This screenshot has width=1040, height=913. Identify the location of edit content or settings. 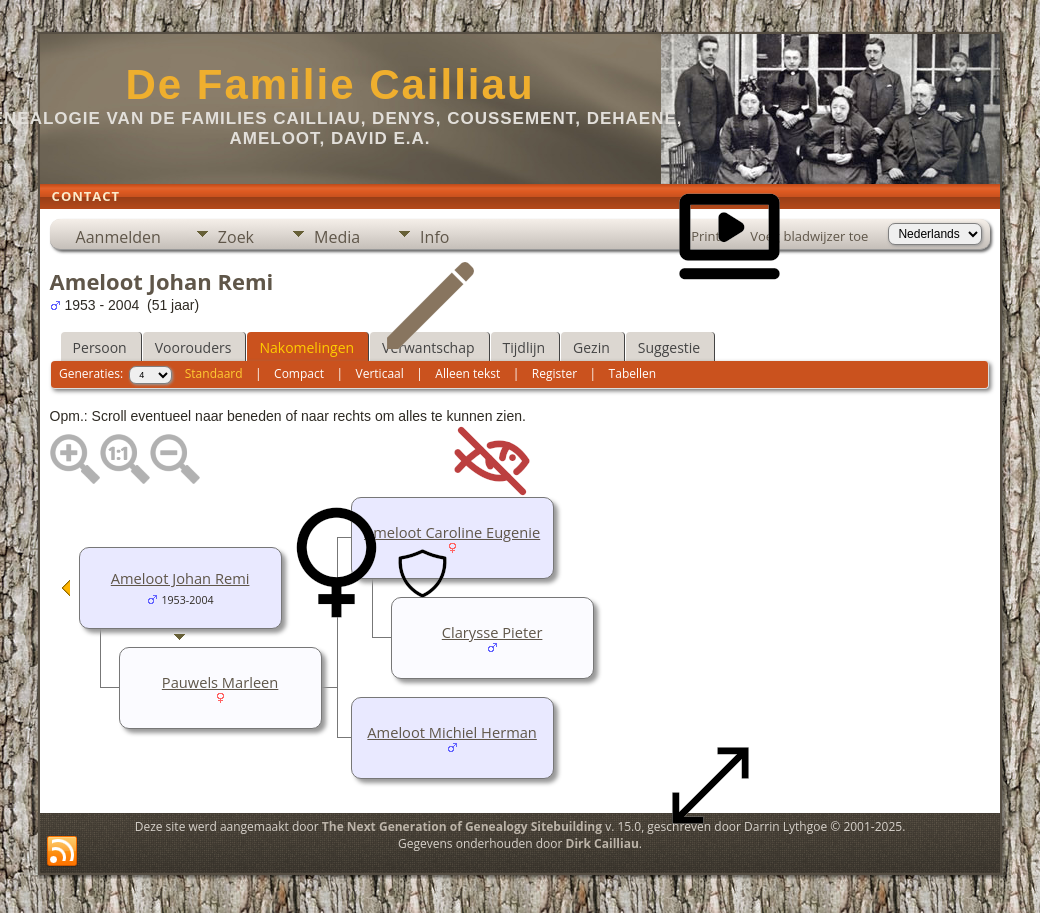
(430, 305).